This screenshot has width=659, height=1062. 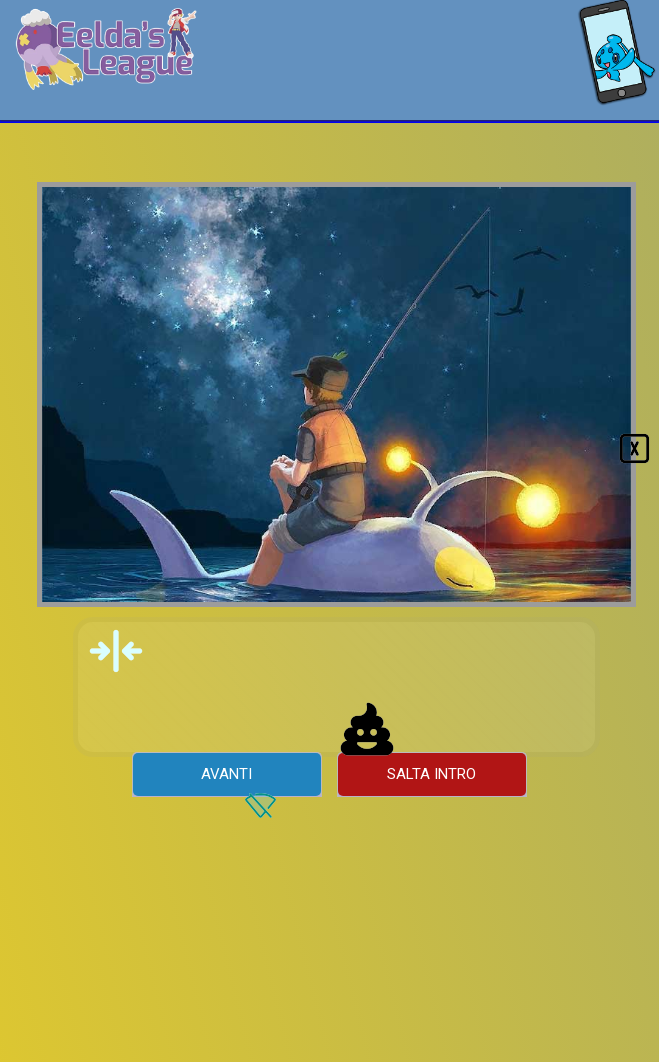 I want to click on close or dismiss a dialog box, so click(x=634, y=448).